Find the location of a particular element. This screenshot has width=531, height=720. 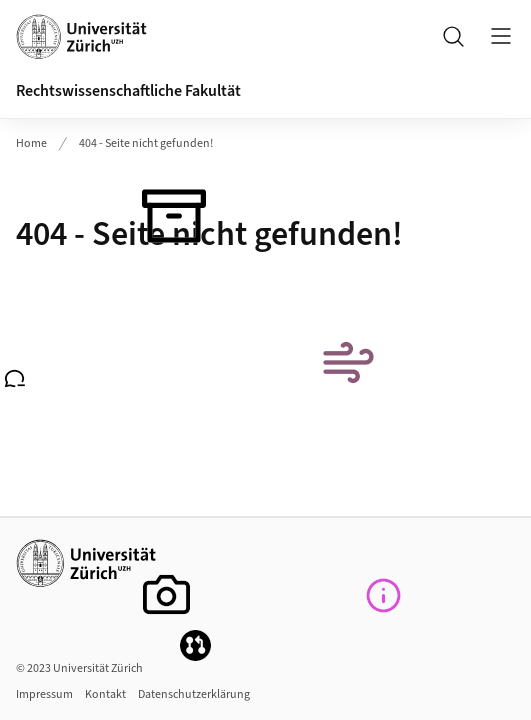

indicates current wind conditions in weather display is located at coordinates (348, 362).